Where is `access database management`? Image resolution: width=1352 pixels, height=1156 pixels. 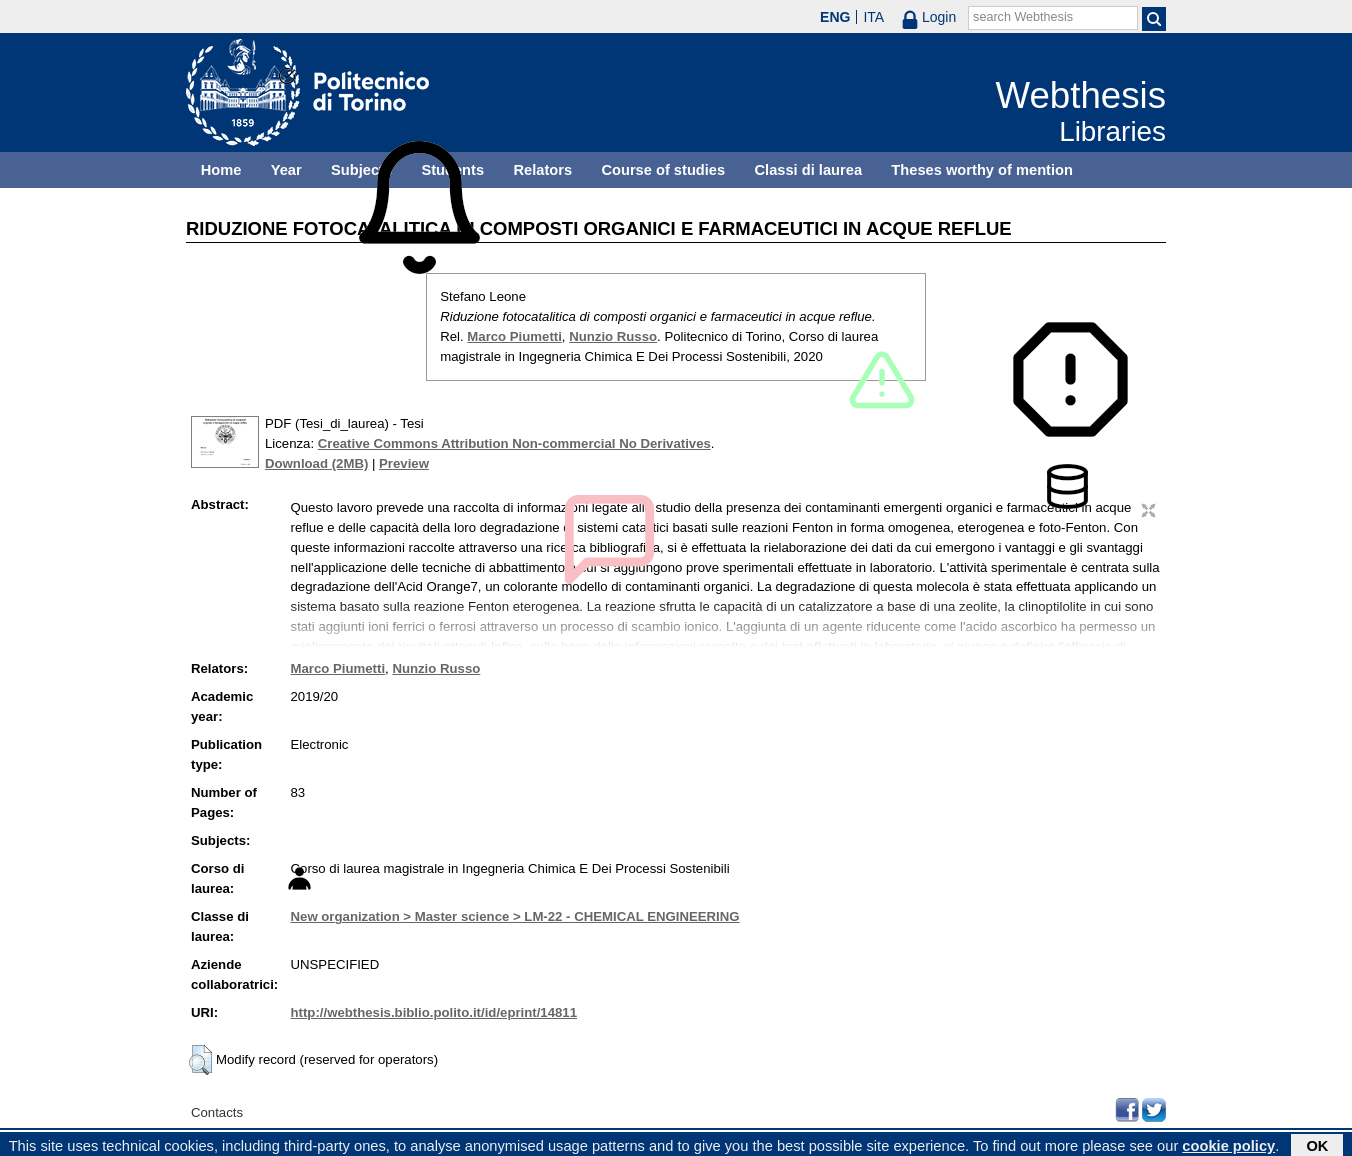
access database management is located at coordinates (1067, 486).